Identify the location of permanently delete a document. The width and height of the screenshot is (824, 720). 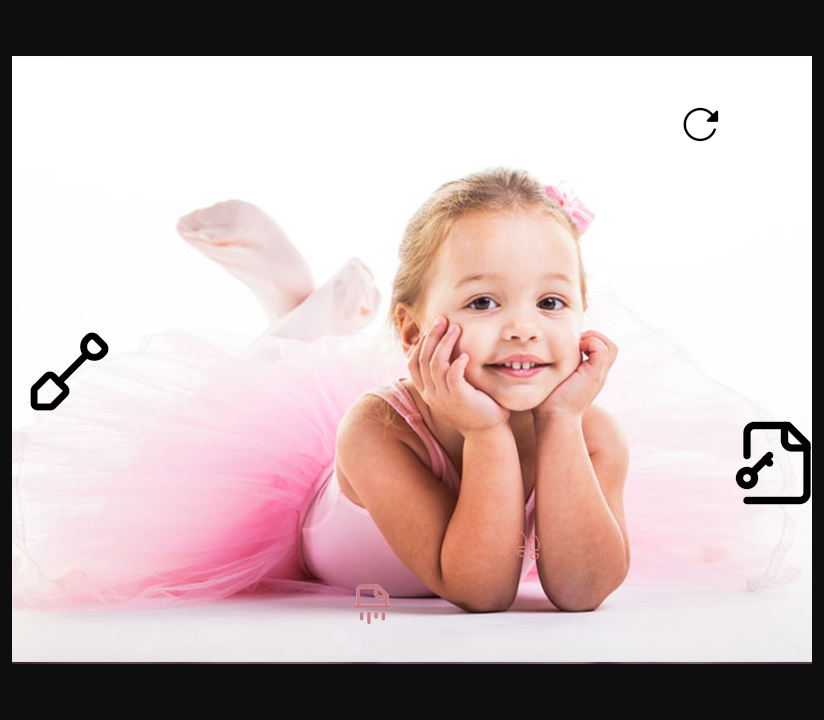
(372, 604).